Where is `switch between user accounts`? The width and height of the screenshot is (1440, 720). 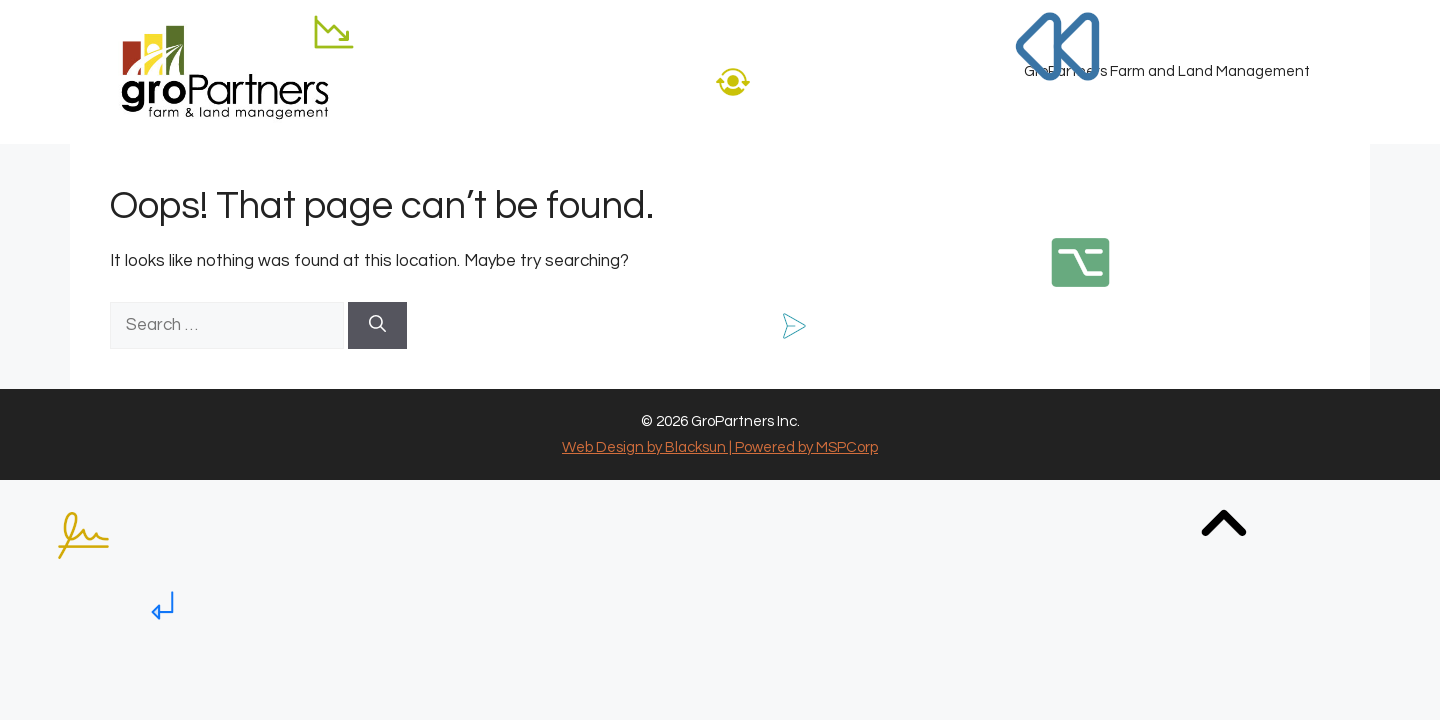
switch between user accounts is located at coordinates (733, 82).